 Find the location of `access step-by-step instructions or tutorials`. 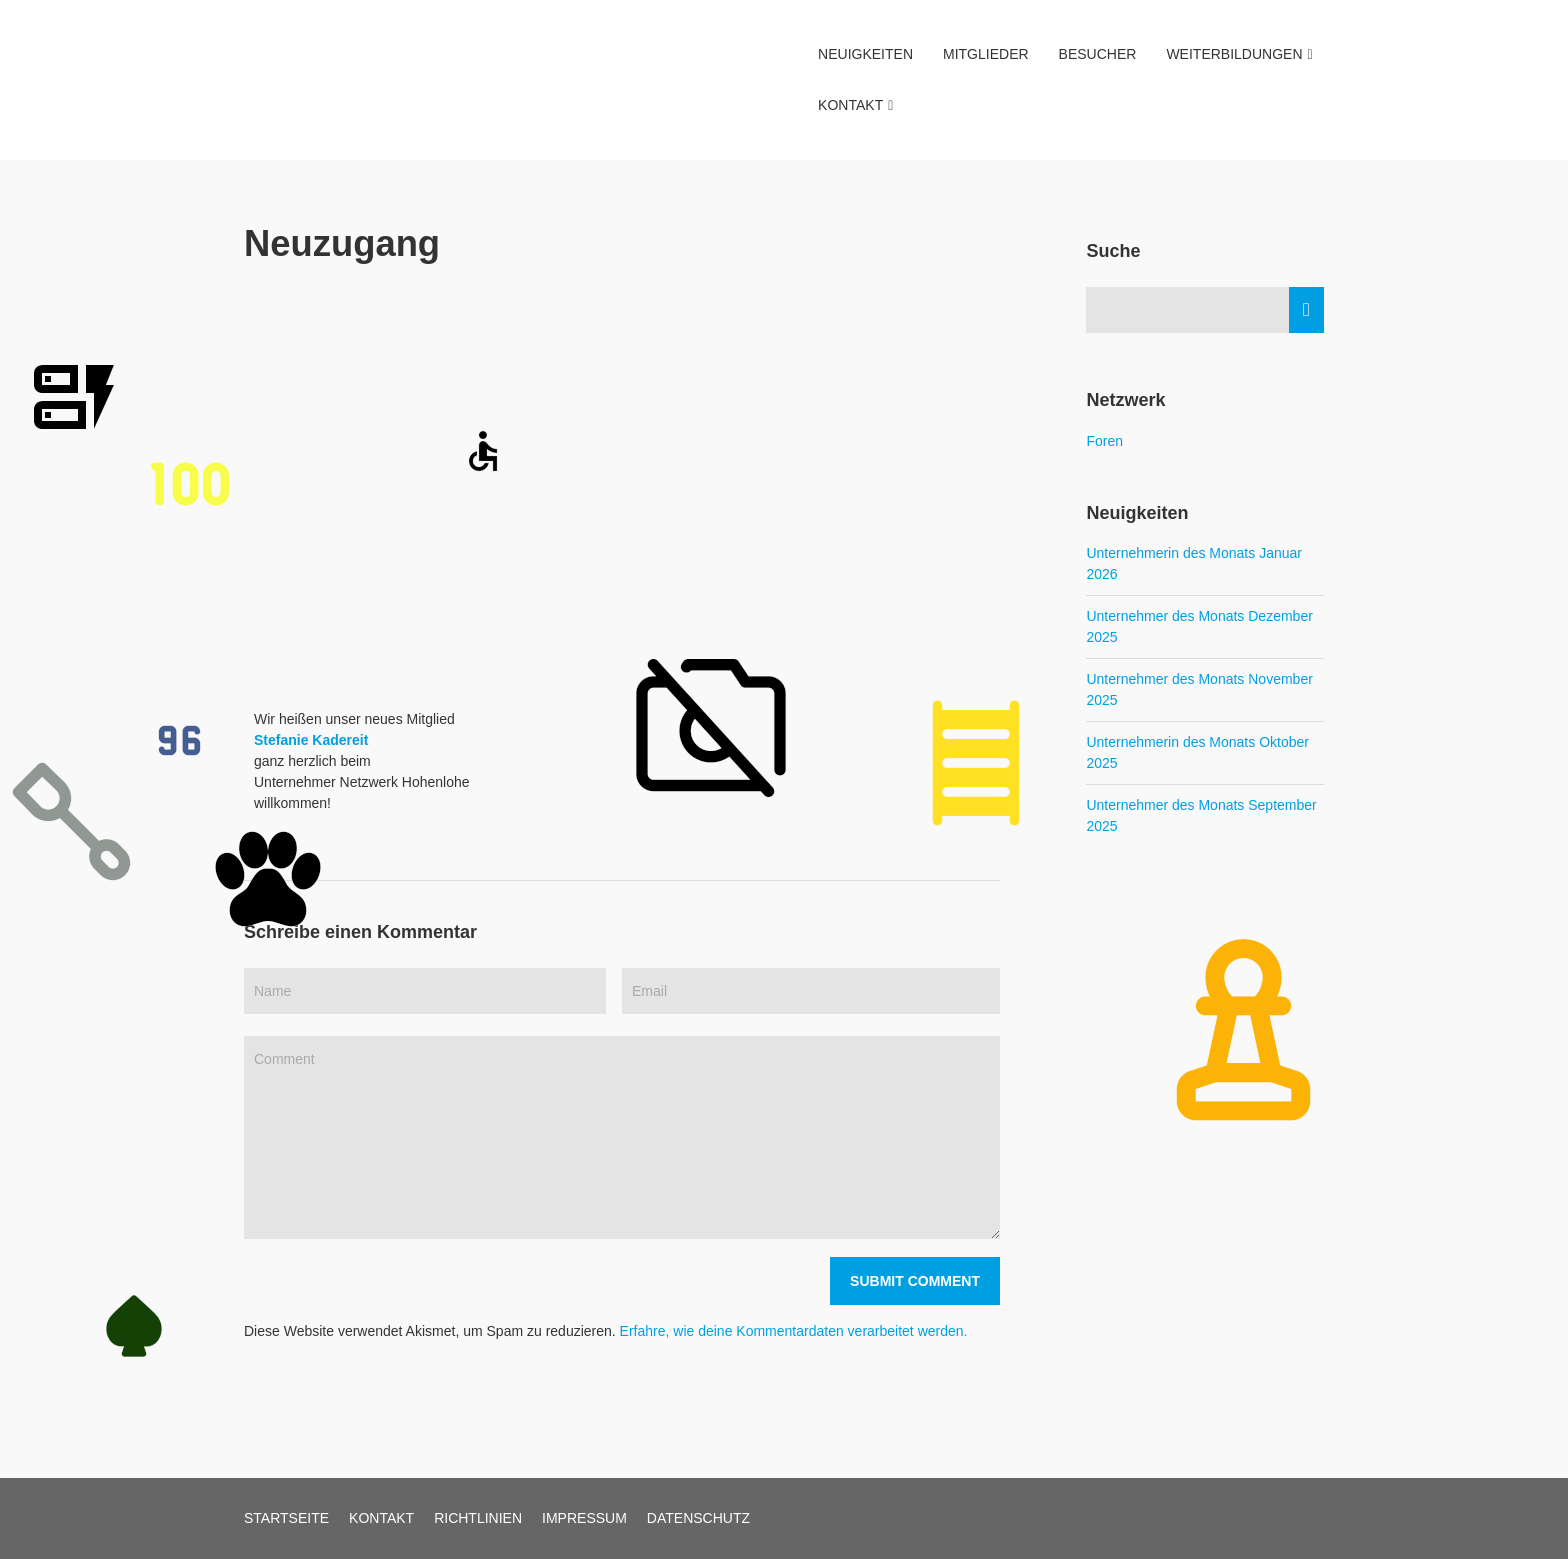

access step-by-step instructions or tutorials is located at coordinates (976, 763).